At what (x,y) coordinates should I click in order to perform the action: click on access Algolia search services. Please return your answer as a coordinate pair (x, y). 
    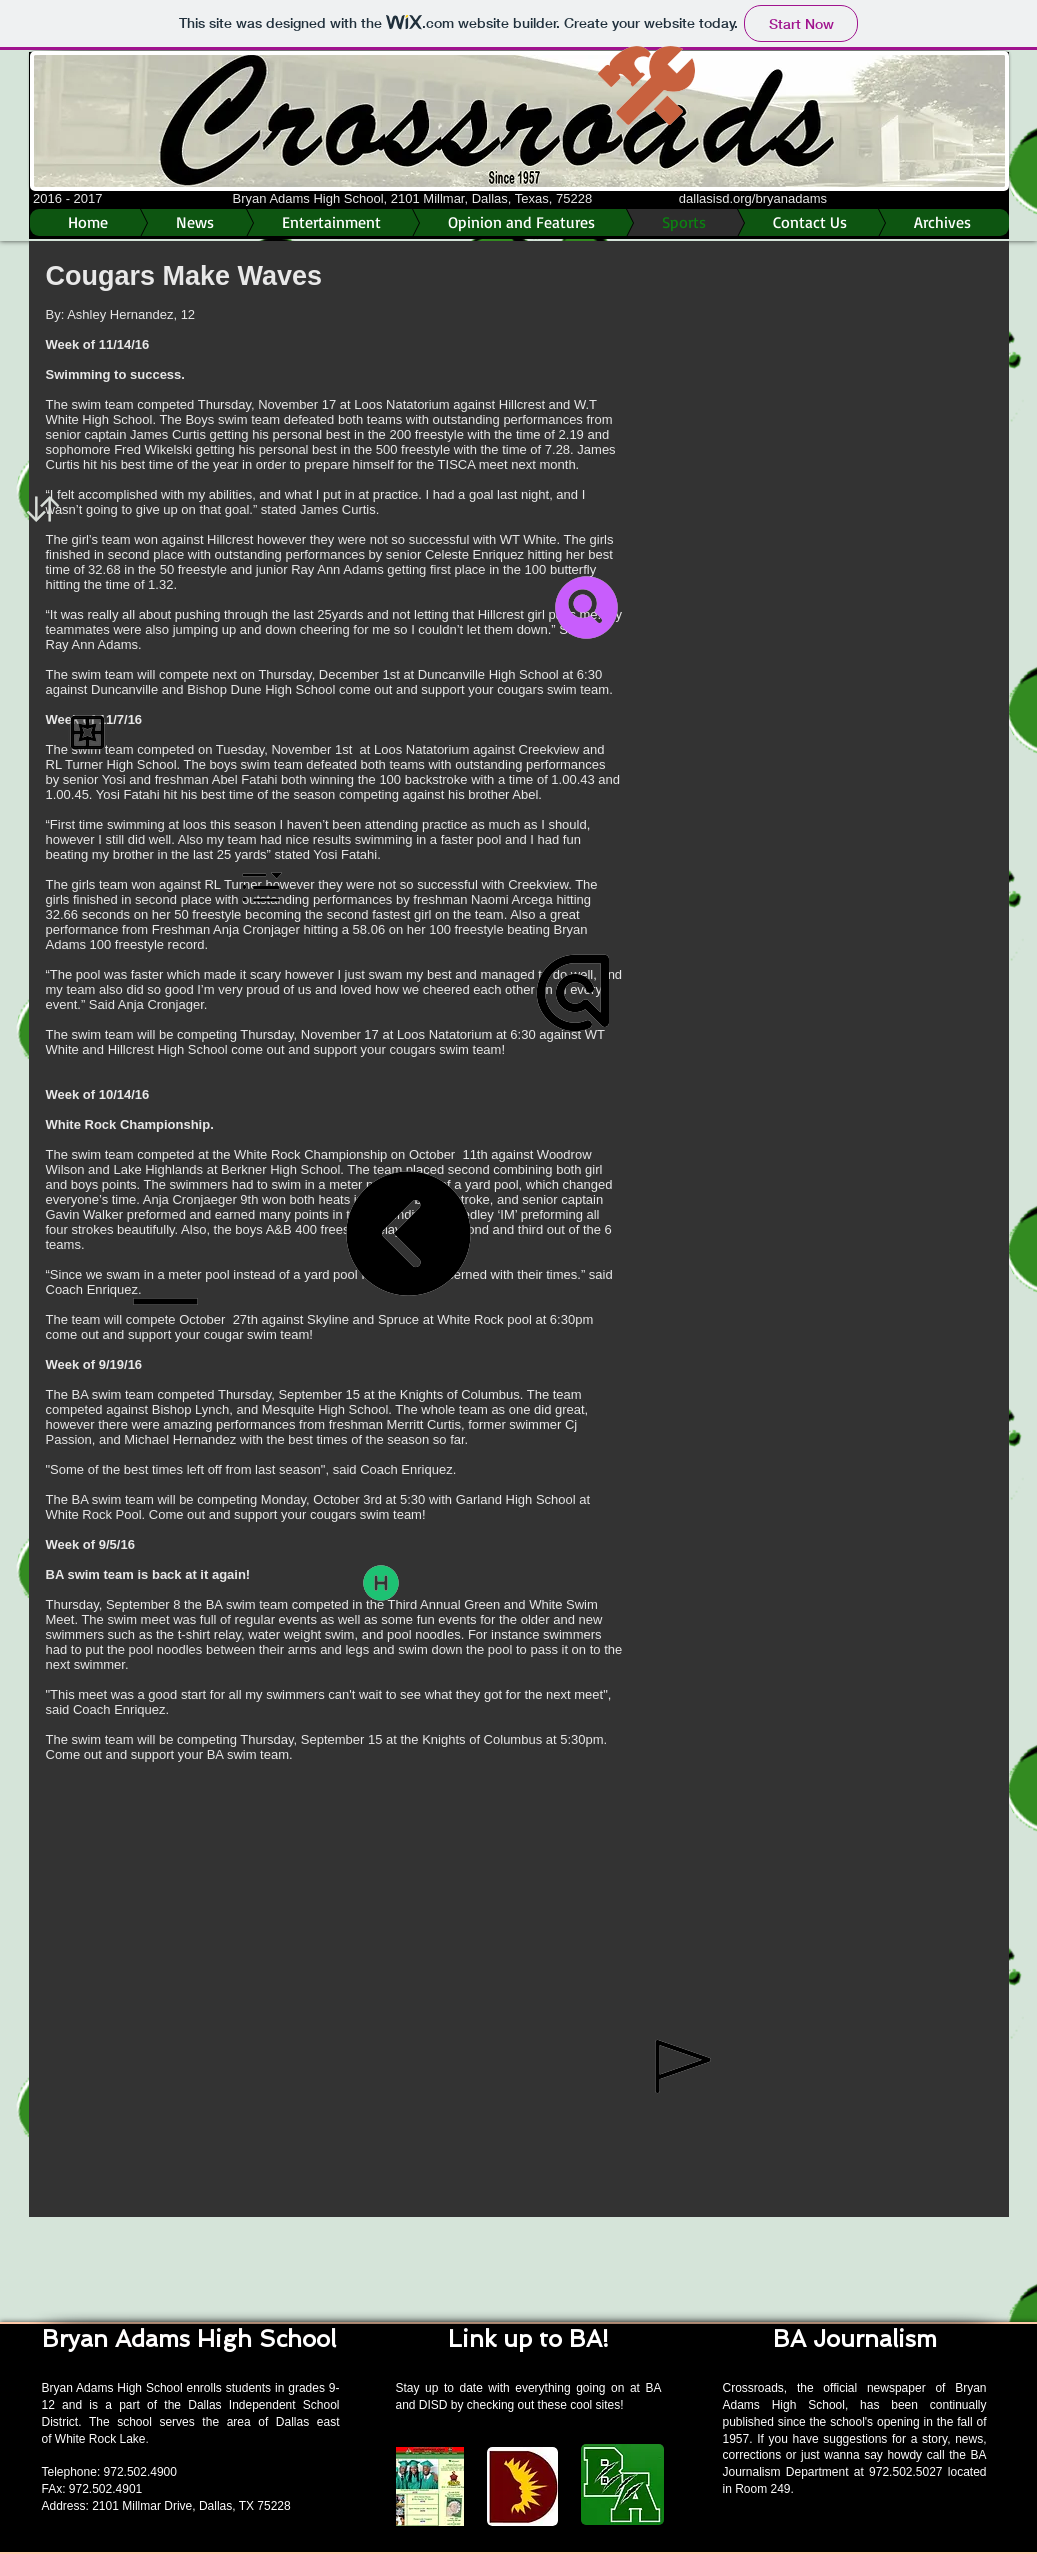
    Looking at the image, I should click on (575, 993).